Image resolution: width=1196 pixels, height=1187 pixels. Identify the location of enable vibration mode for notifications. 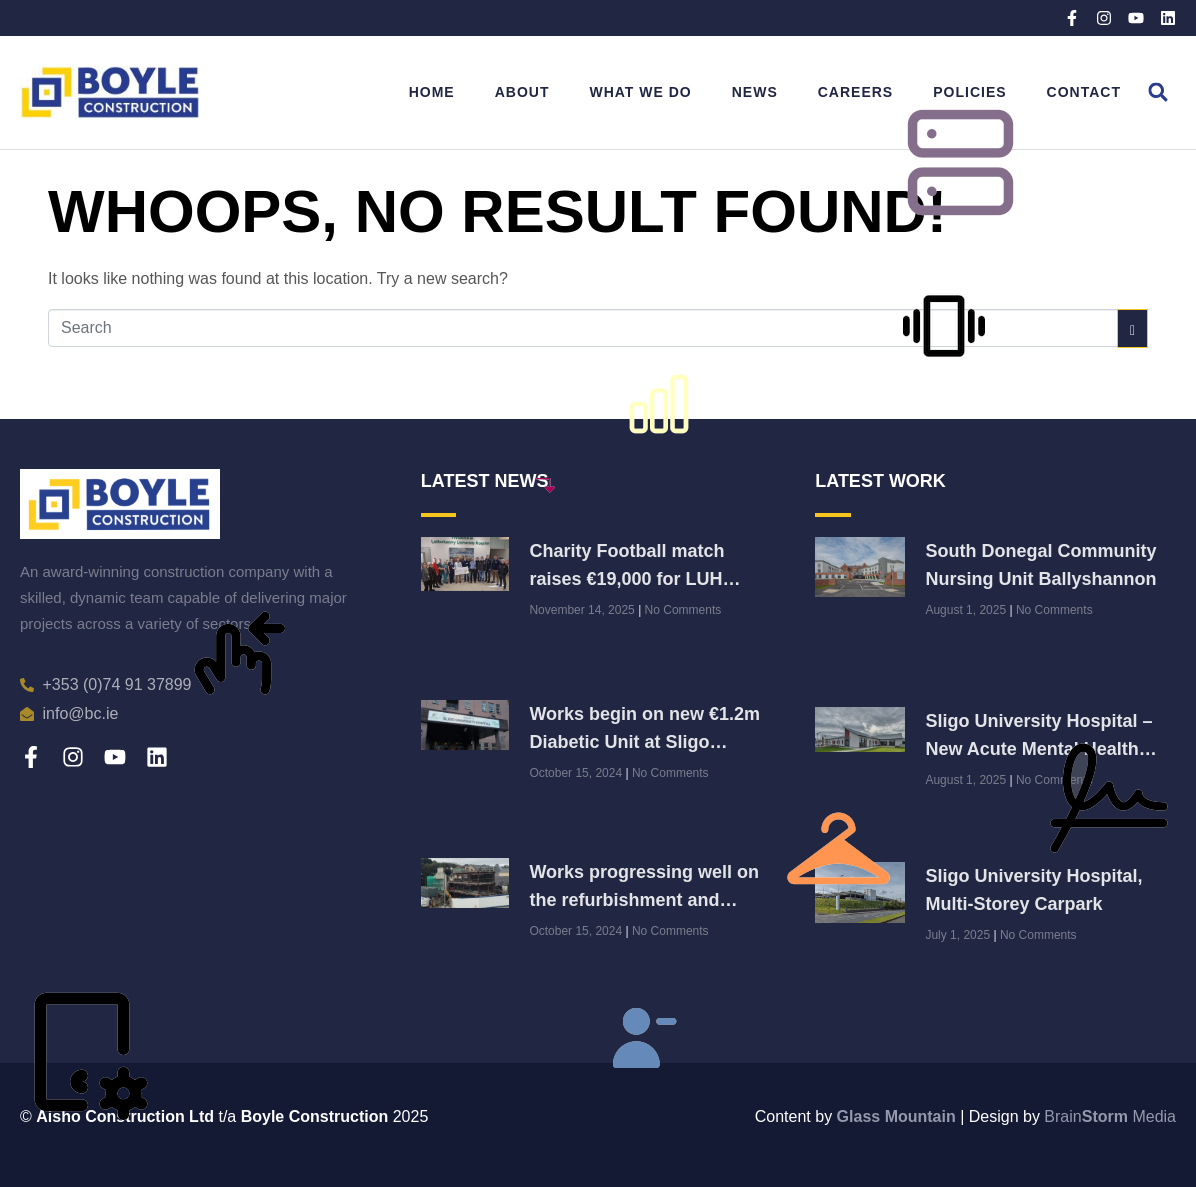
(944, 326).